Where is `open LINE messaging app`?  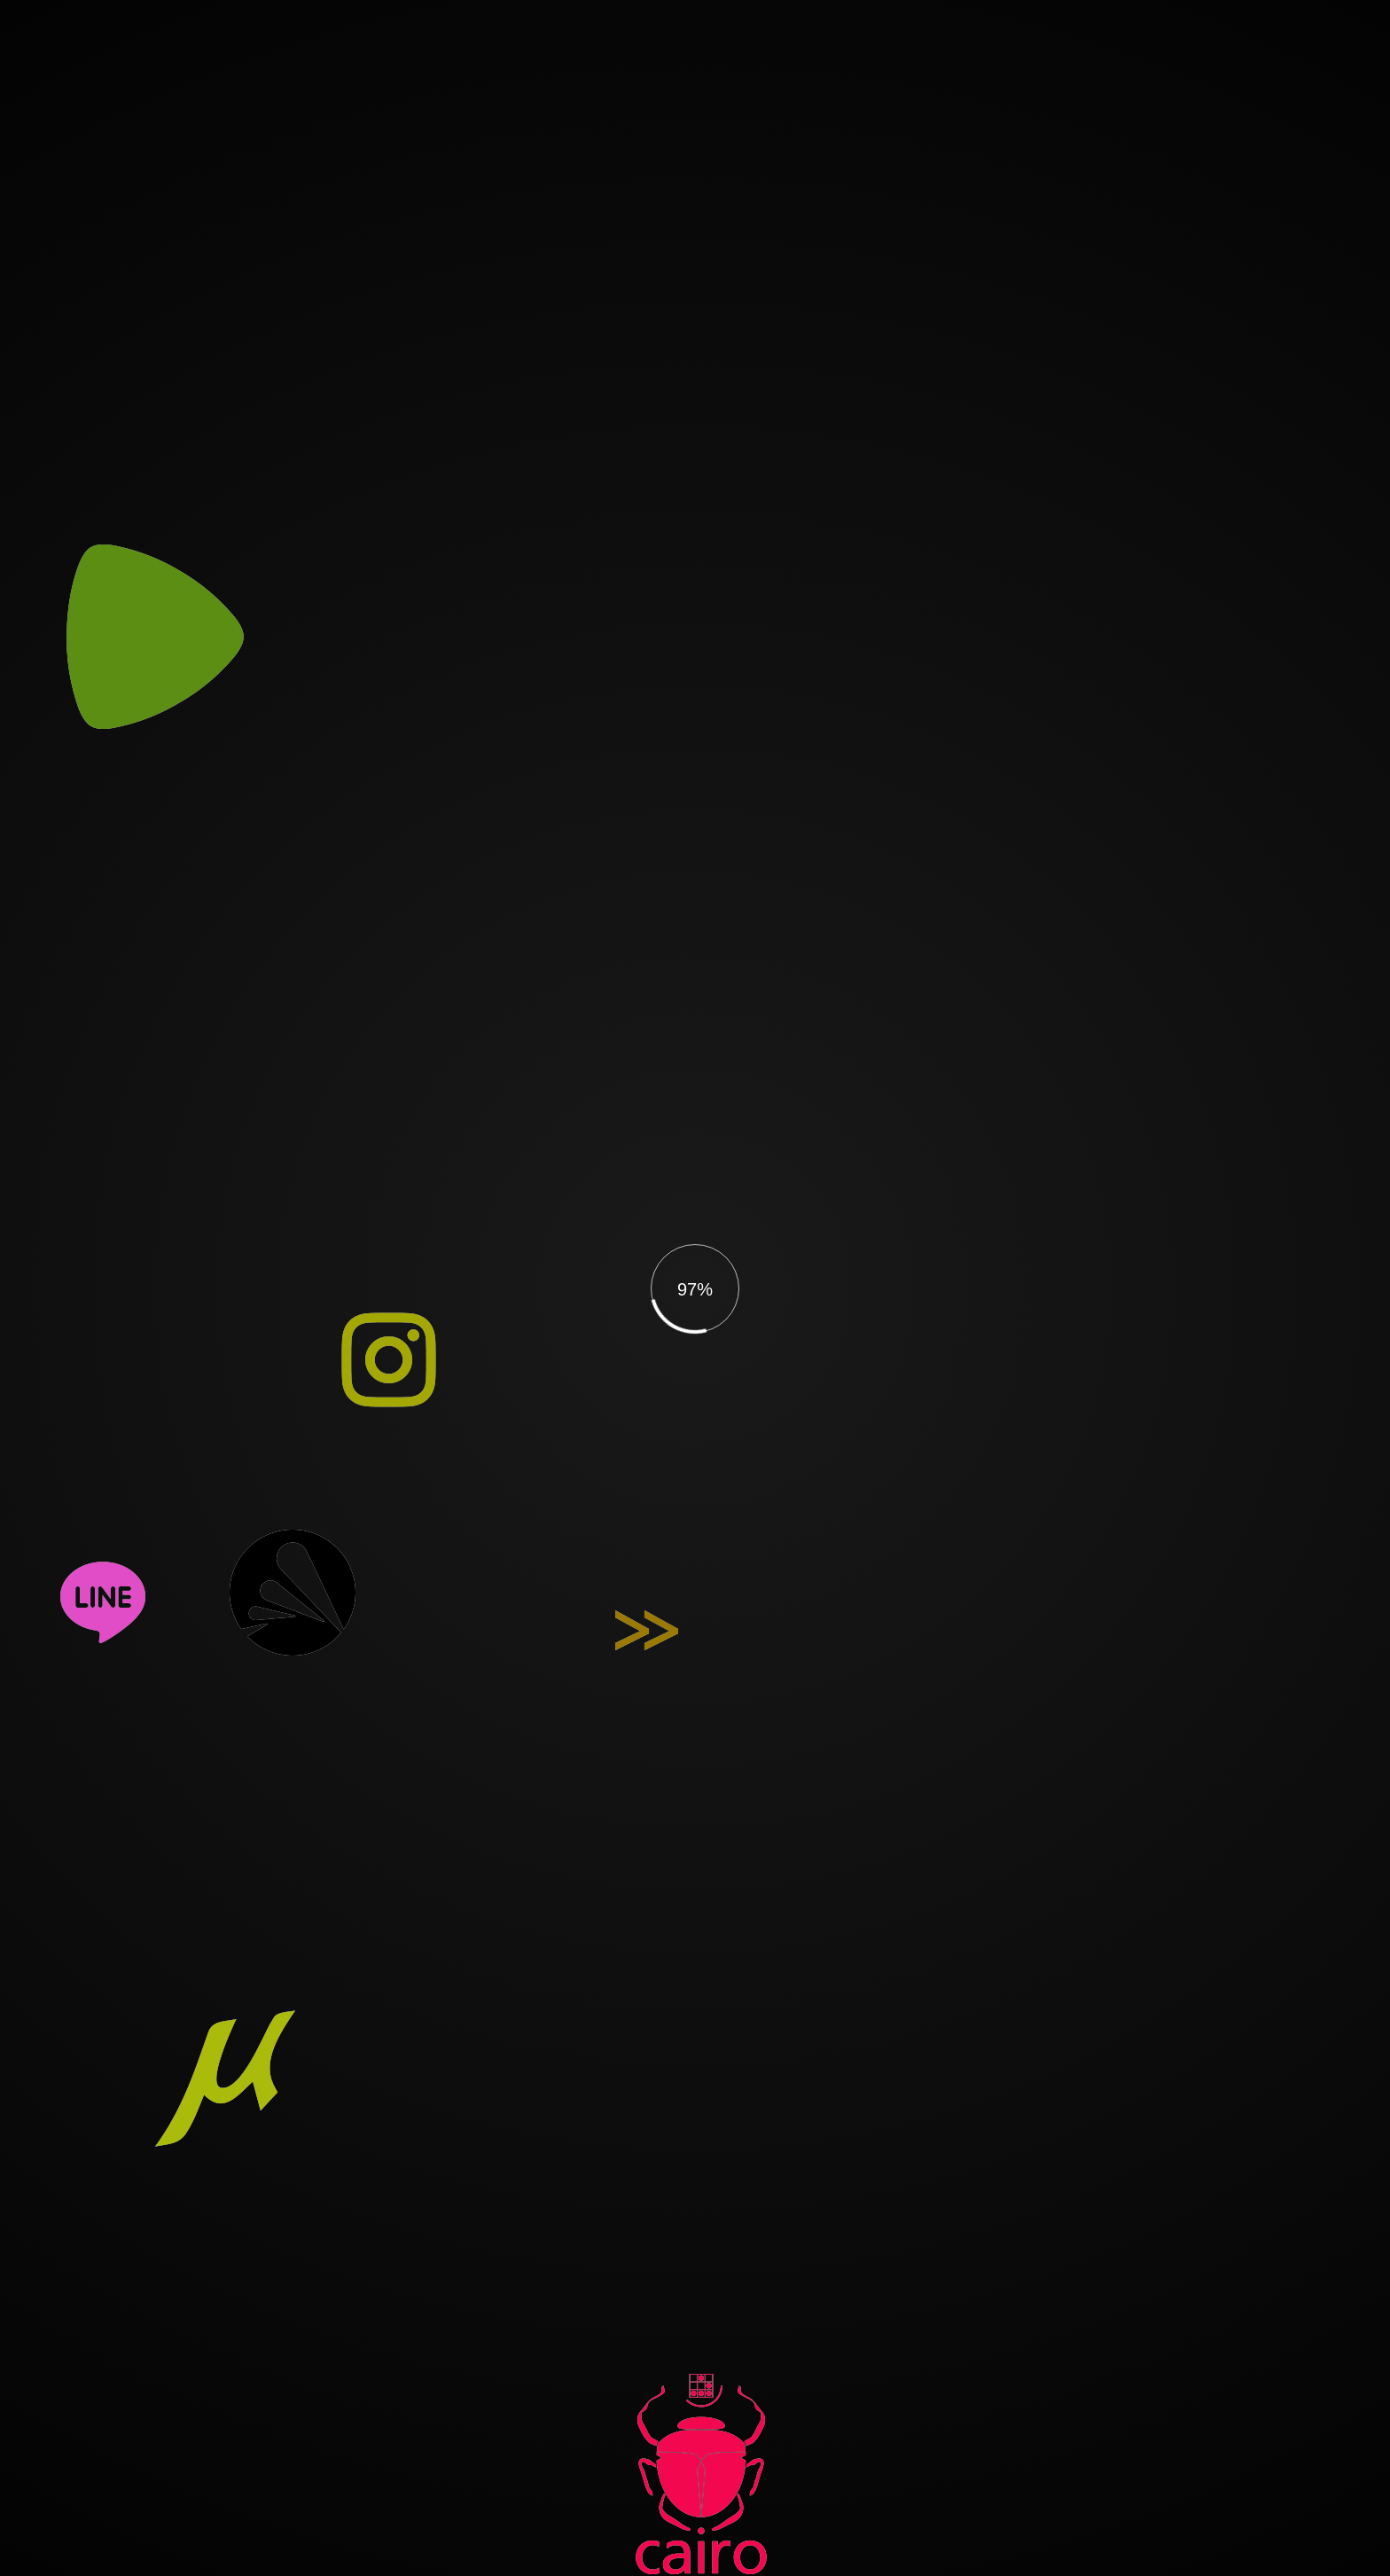 open LINE messaging app is located at coordinates (103, 1602).